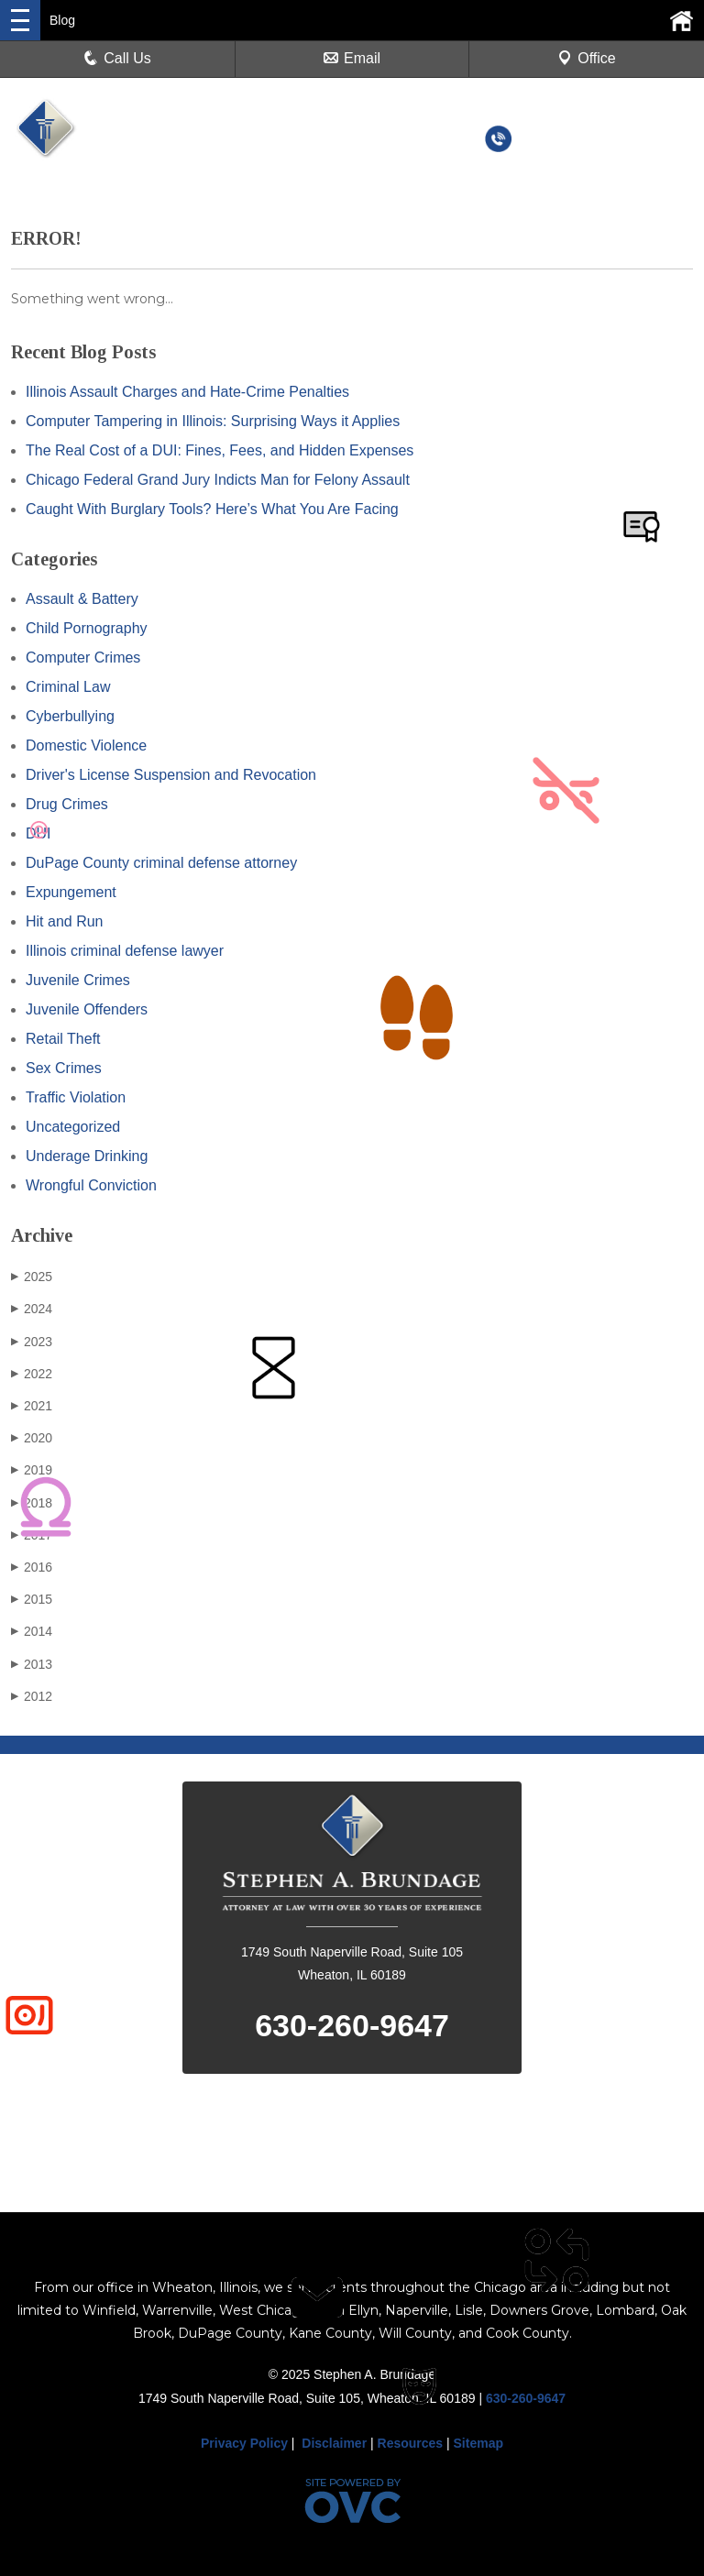  What do you see at coordinates (29, 2015) in the screenshot?
I see `access music or audio player` at bounding box center [29, 2015].